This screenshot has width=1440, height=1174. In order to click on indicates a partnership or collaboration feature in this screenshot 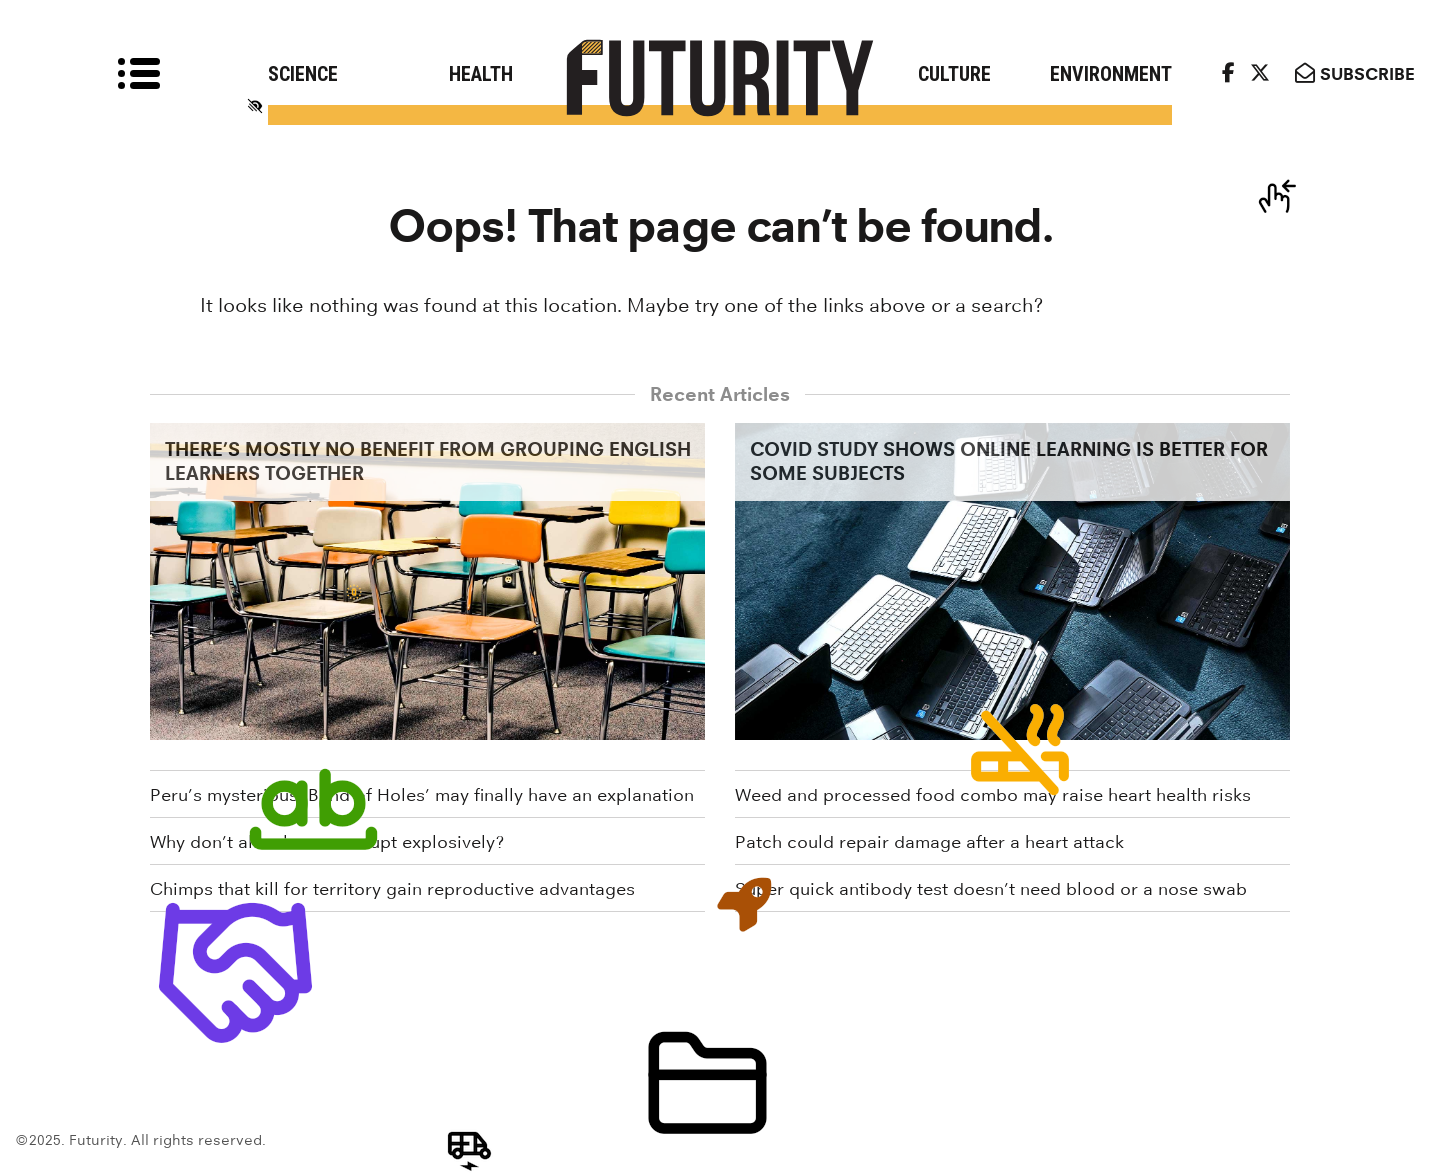, I will do `click(235, 972)`.